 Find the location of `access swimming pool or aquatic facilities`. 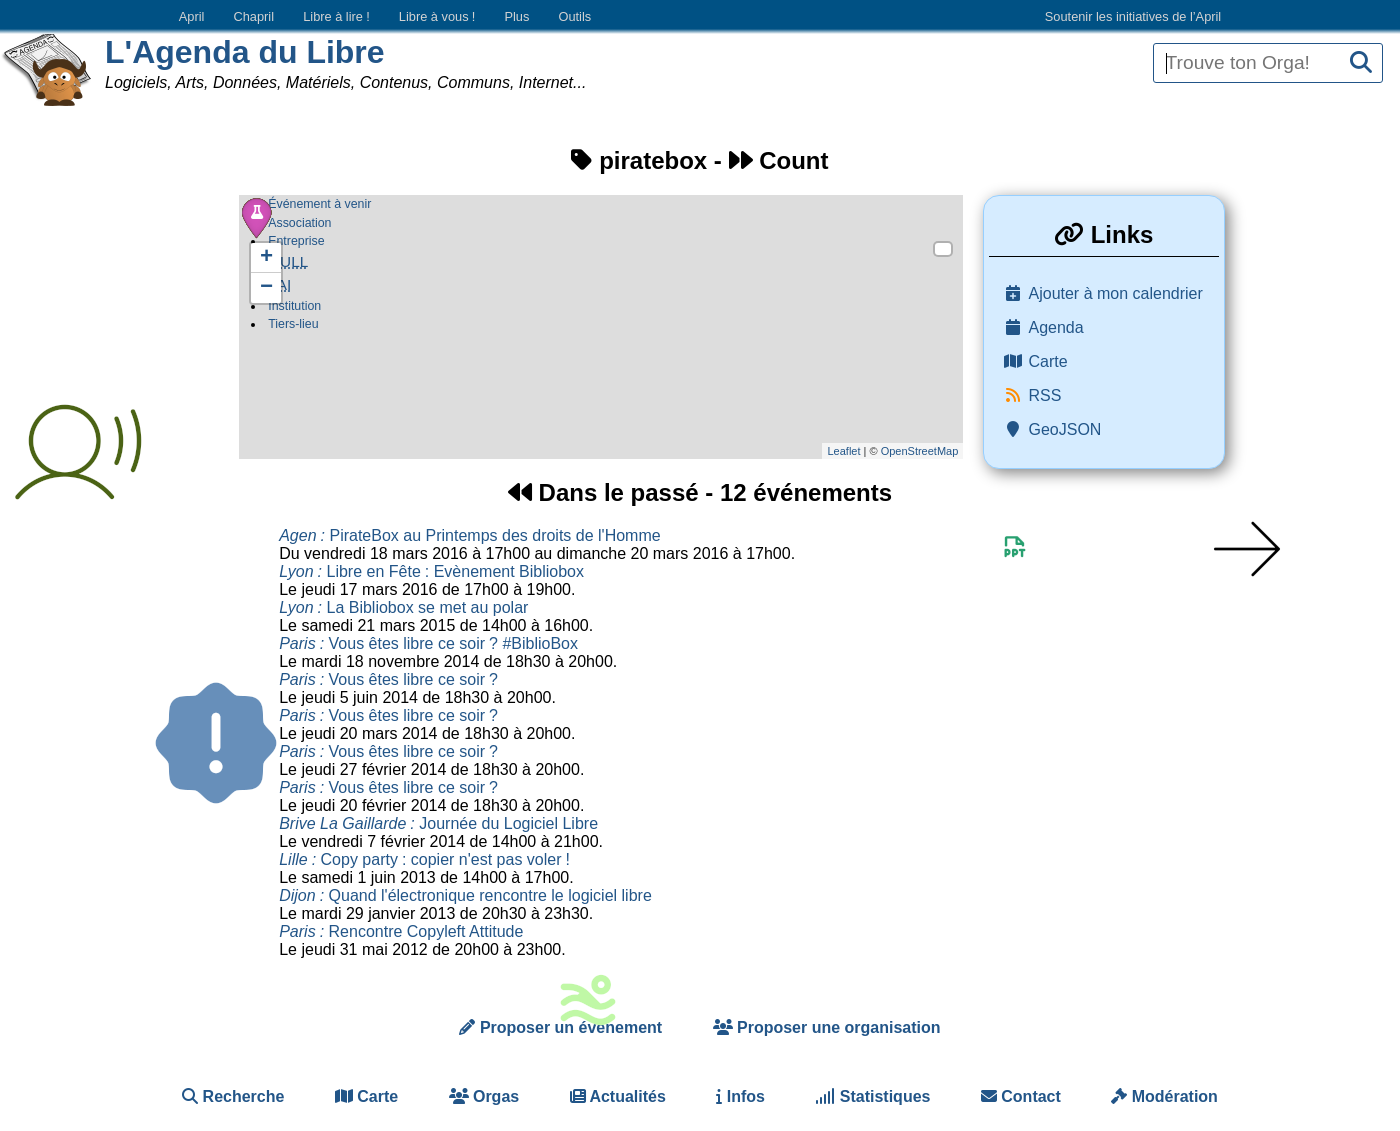

access swimming pool or aquatic facilities is located at coordinates (588, 1000).